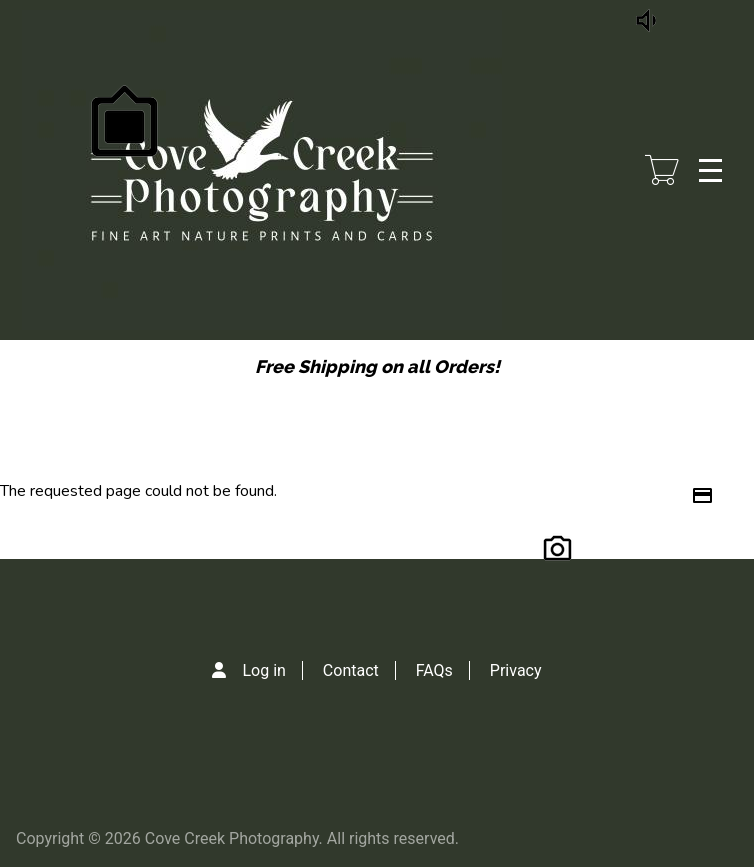 This screenshot has height=867, width=754. What do you see at coordinates (124, 123) in the screenshot?
I see `view photo in a decorative frame` at bounding box center [124, 123].